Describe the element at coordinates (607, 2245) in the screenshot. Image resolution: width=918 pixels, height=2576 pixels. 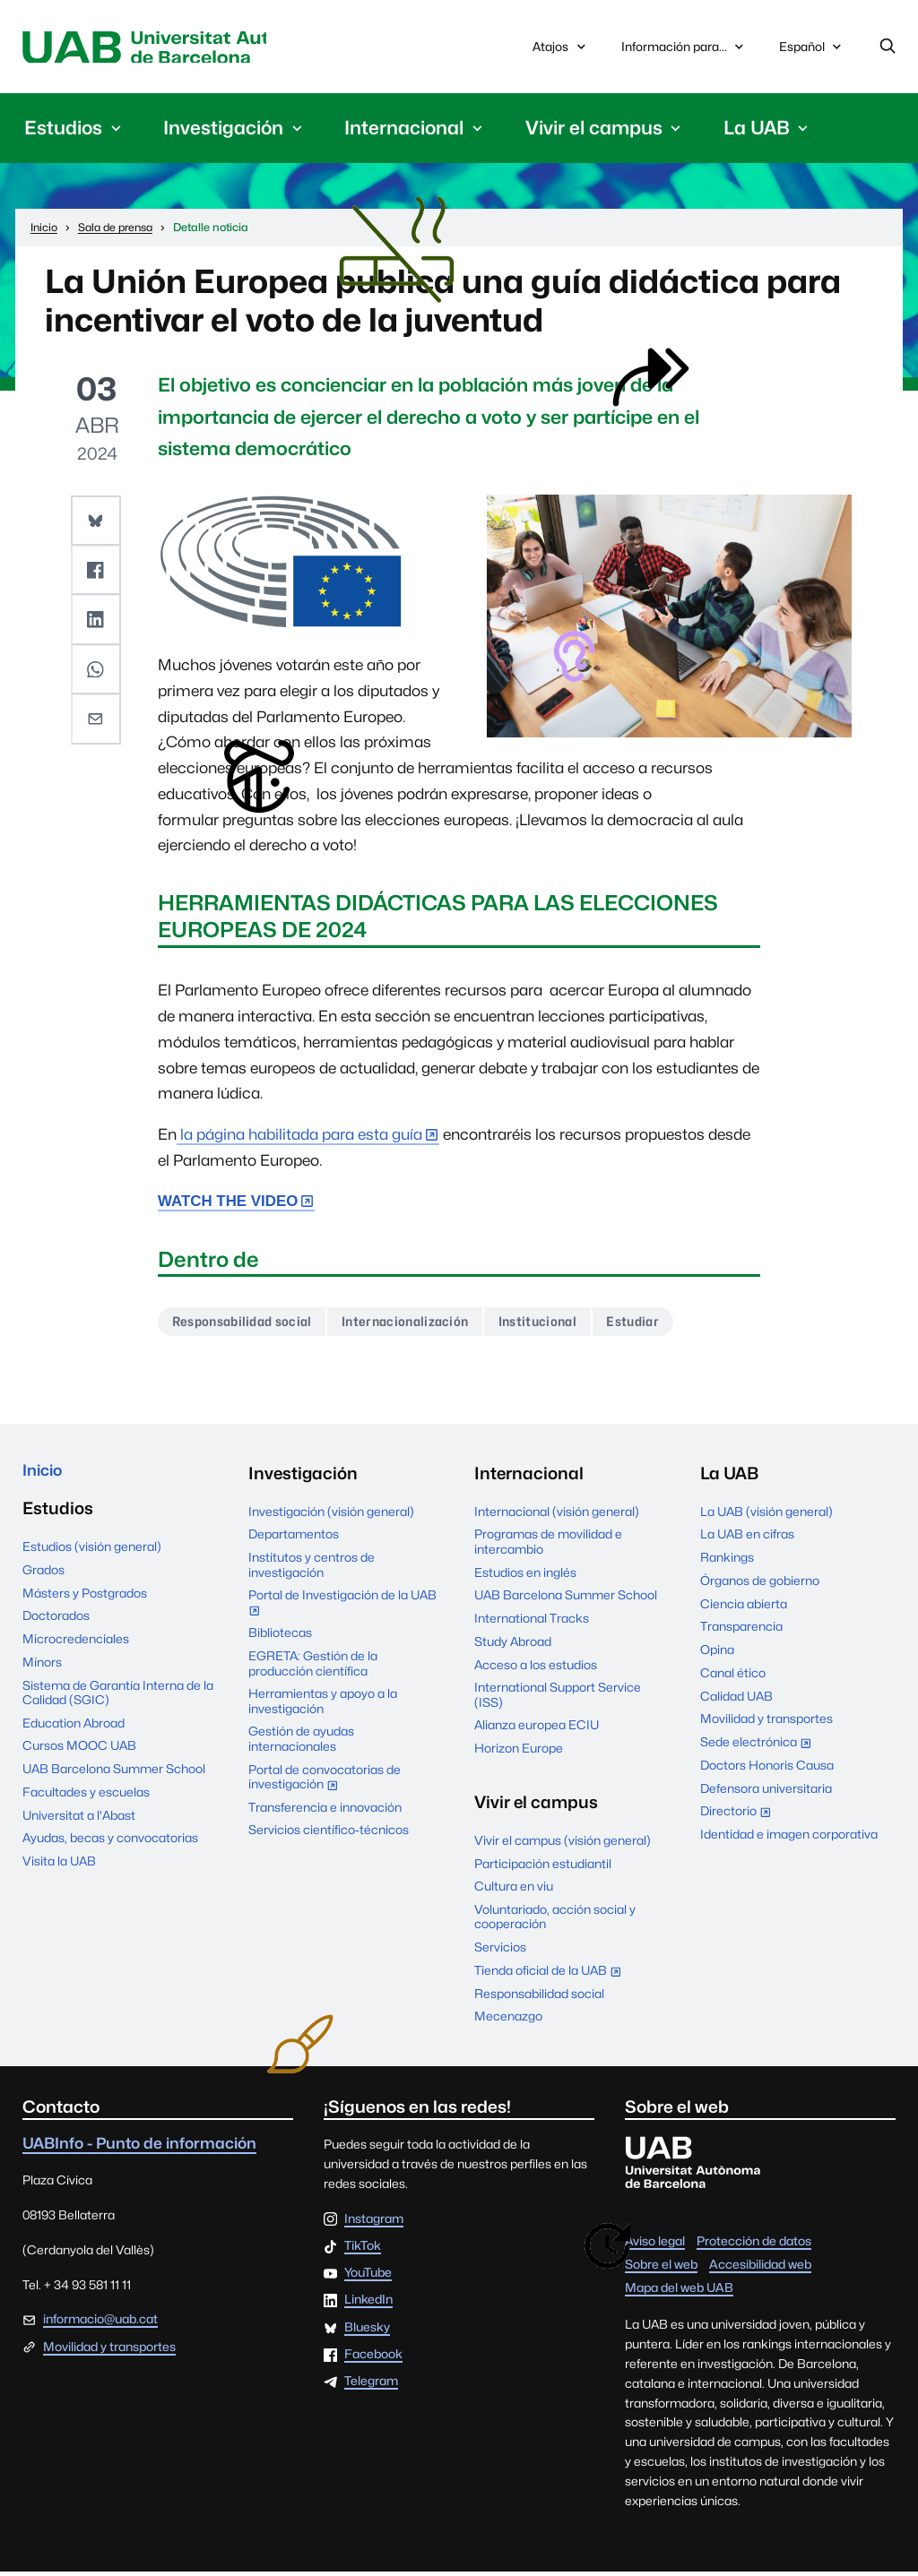
I see `check for updates` at that location.